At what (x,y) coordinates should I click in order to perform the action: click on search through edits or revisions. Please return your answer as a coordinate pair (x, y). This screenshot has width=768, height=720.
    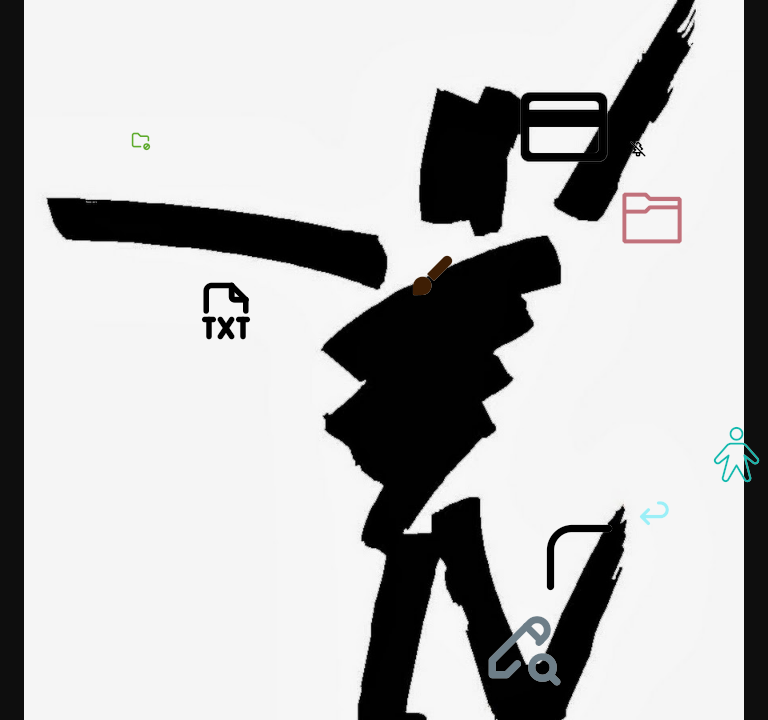
    Looking at the image, I should click on (521, 646).